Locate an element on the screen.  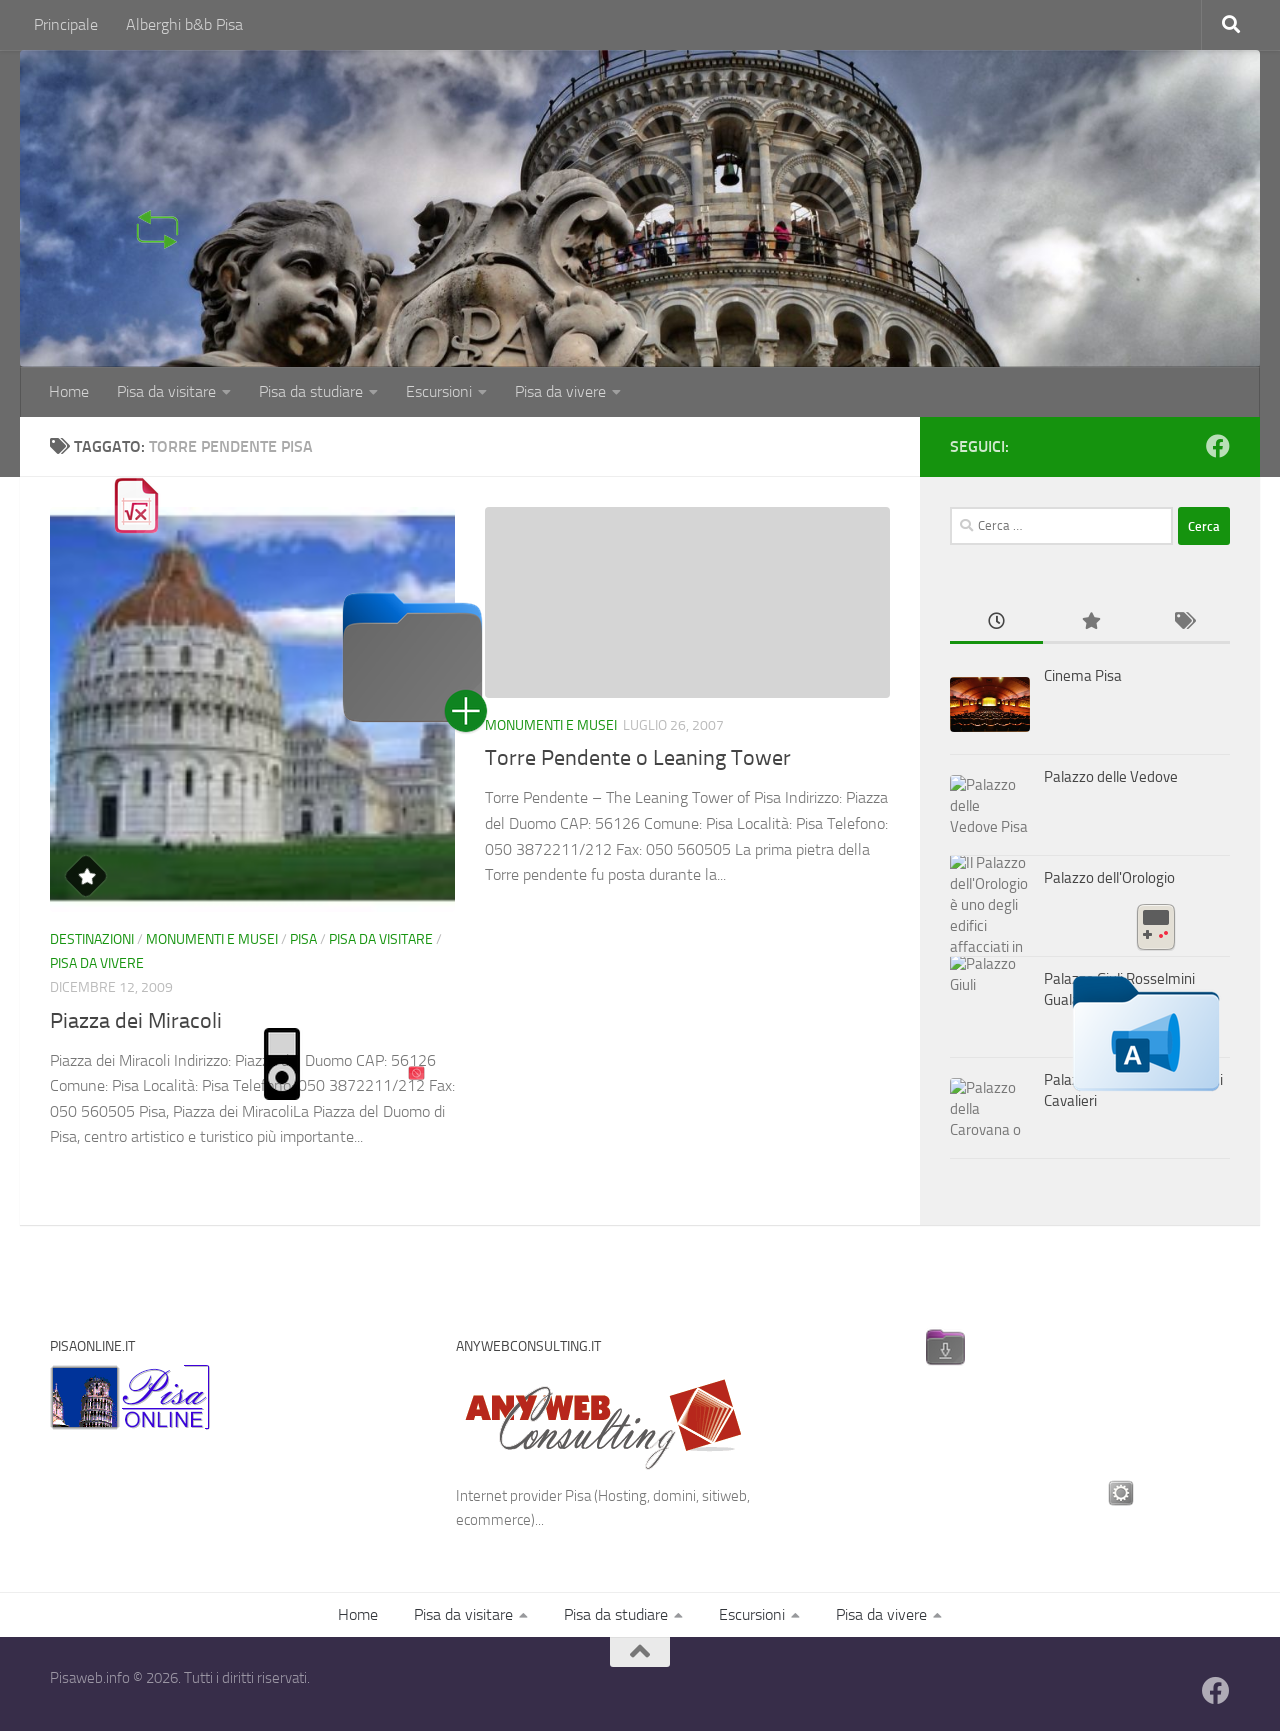
iPod nano device in sidebar is located at coordinates (282, 1064).